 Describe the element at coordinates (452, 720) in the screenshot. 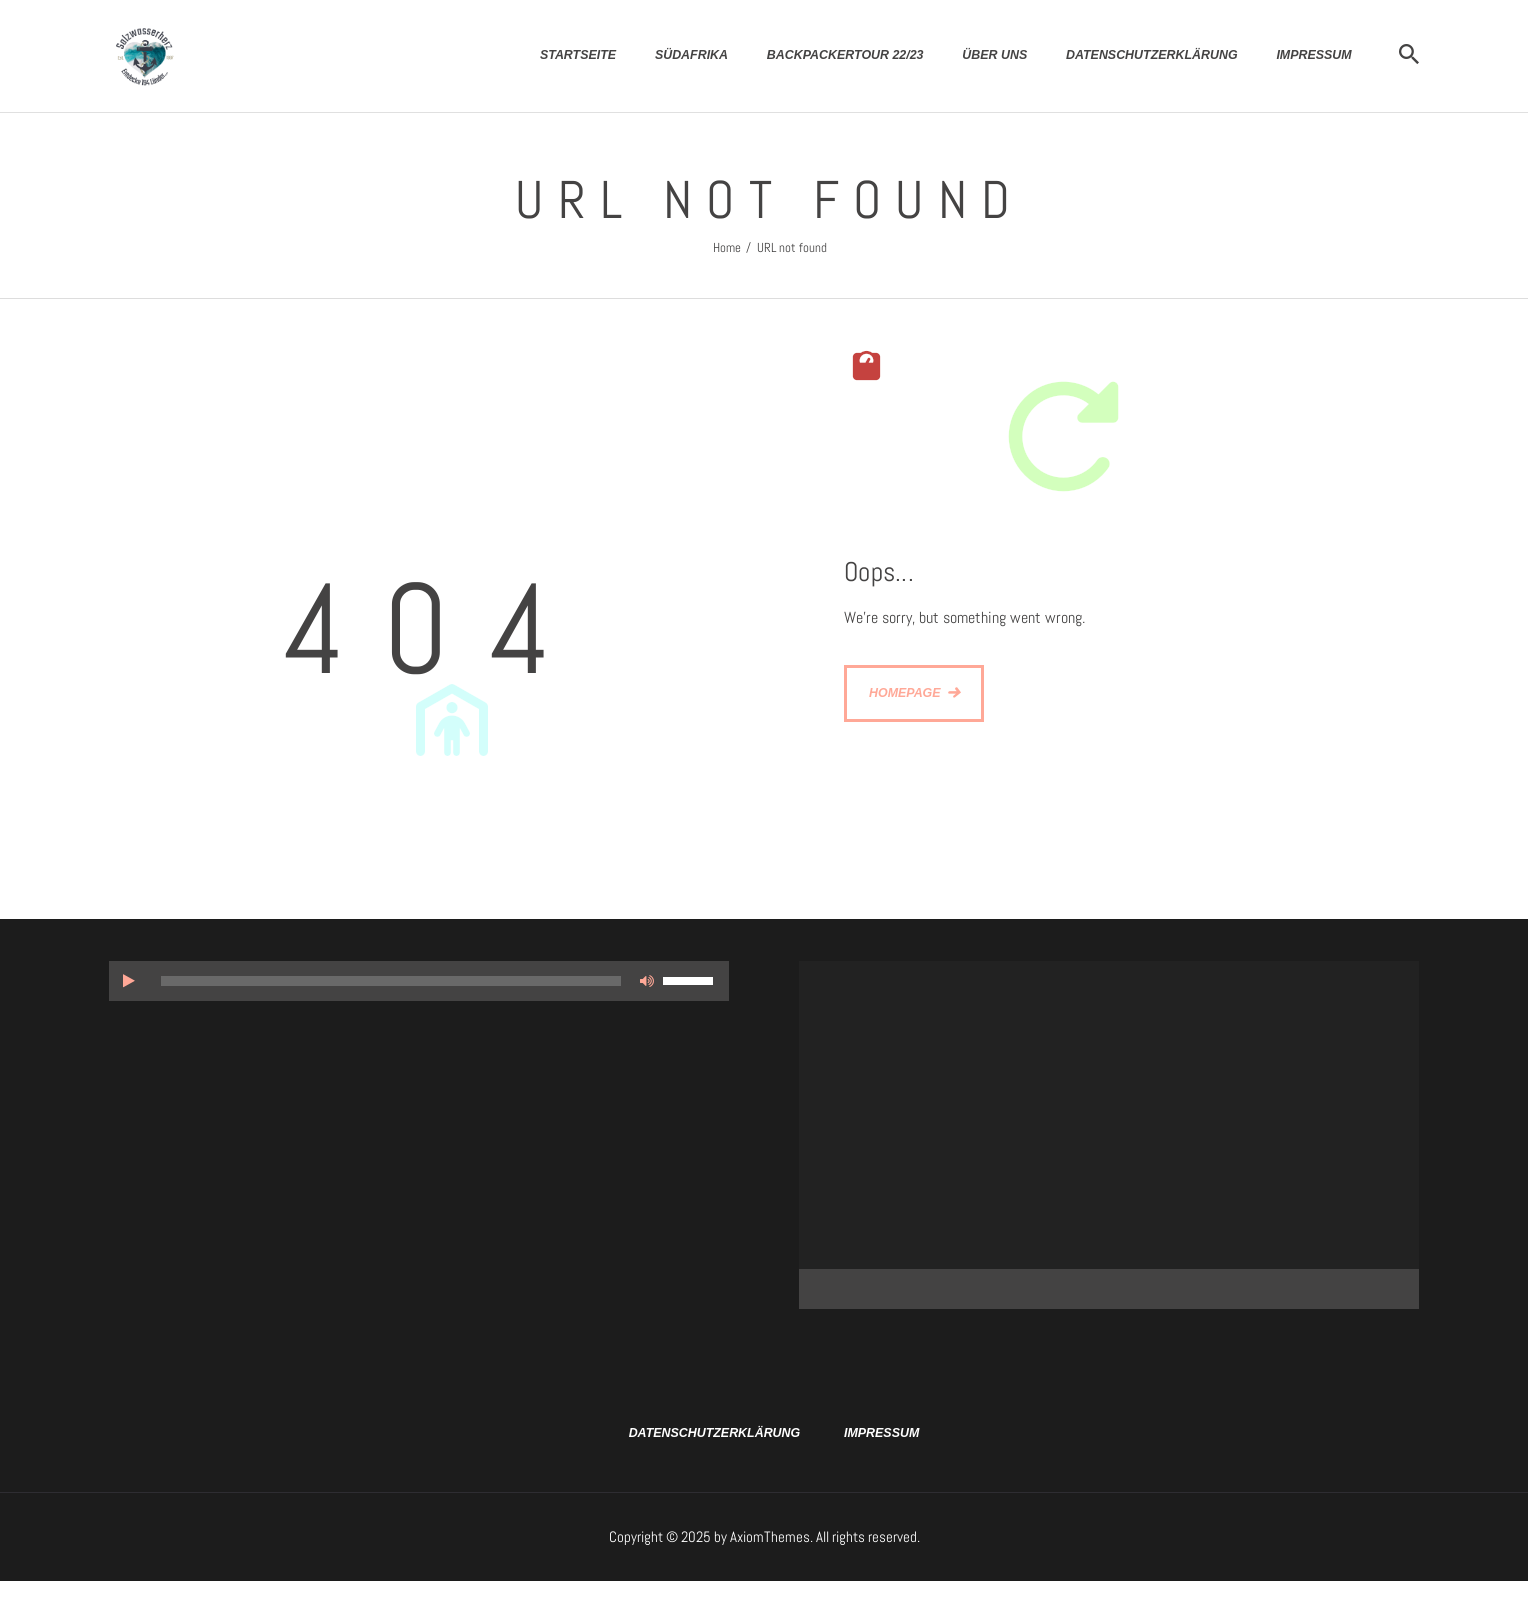

I see `find shelter or emergency housing` at that location.